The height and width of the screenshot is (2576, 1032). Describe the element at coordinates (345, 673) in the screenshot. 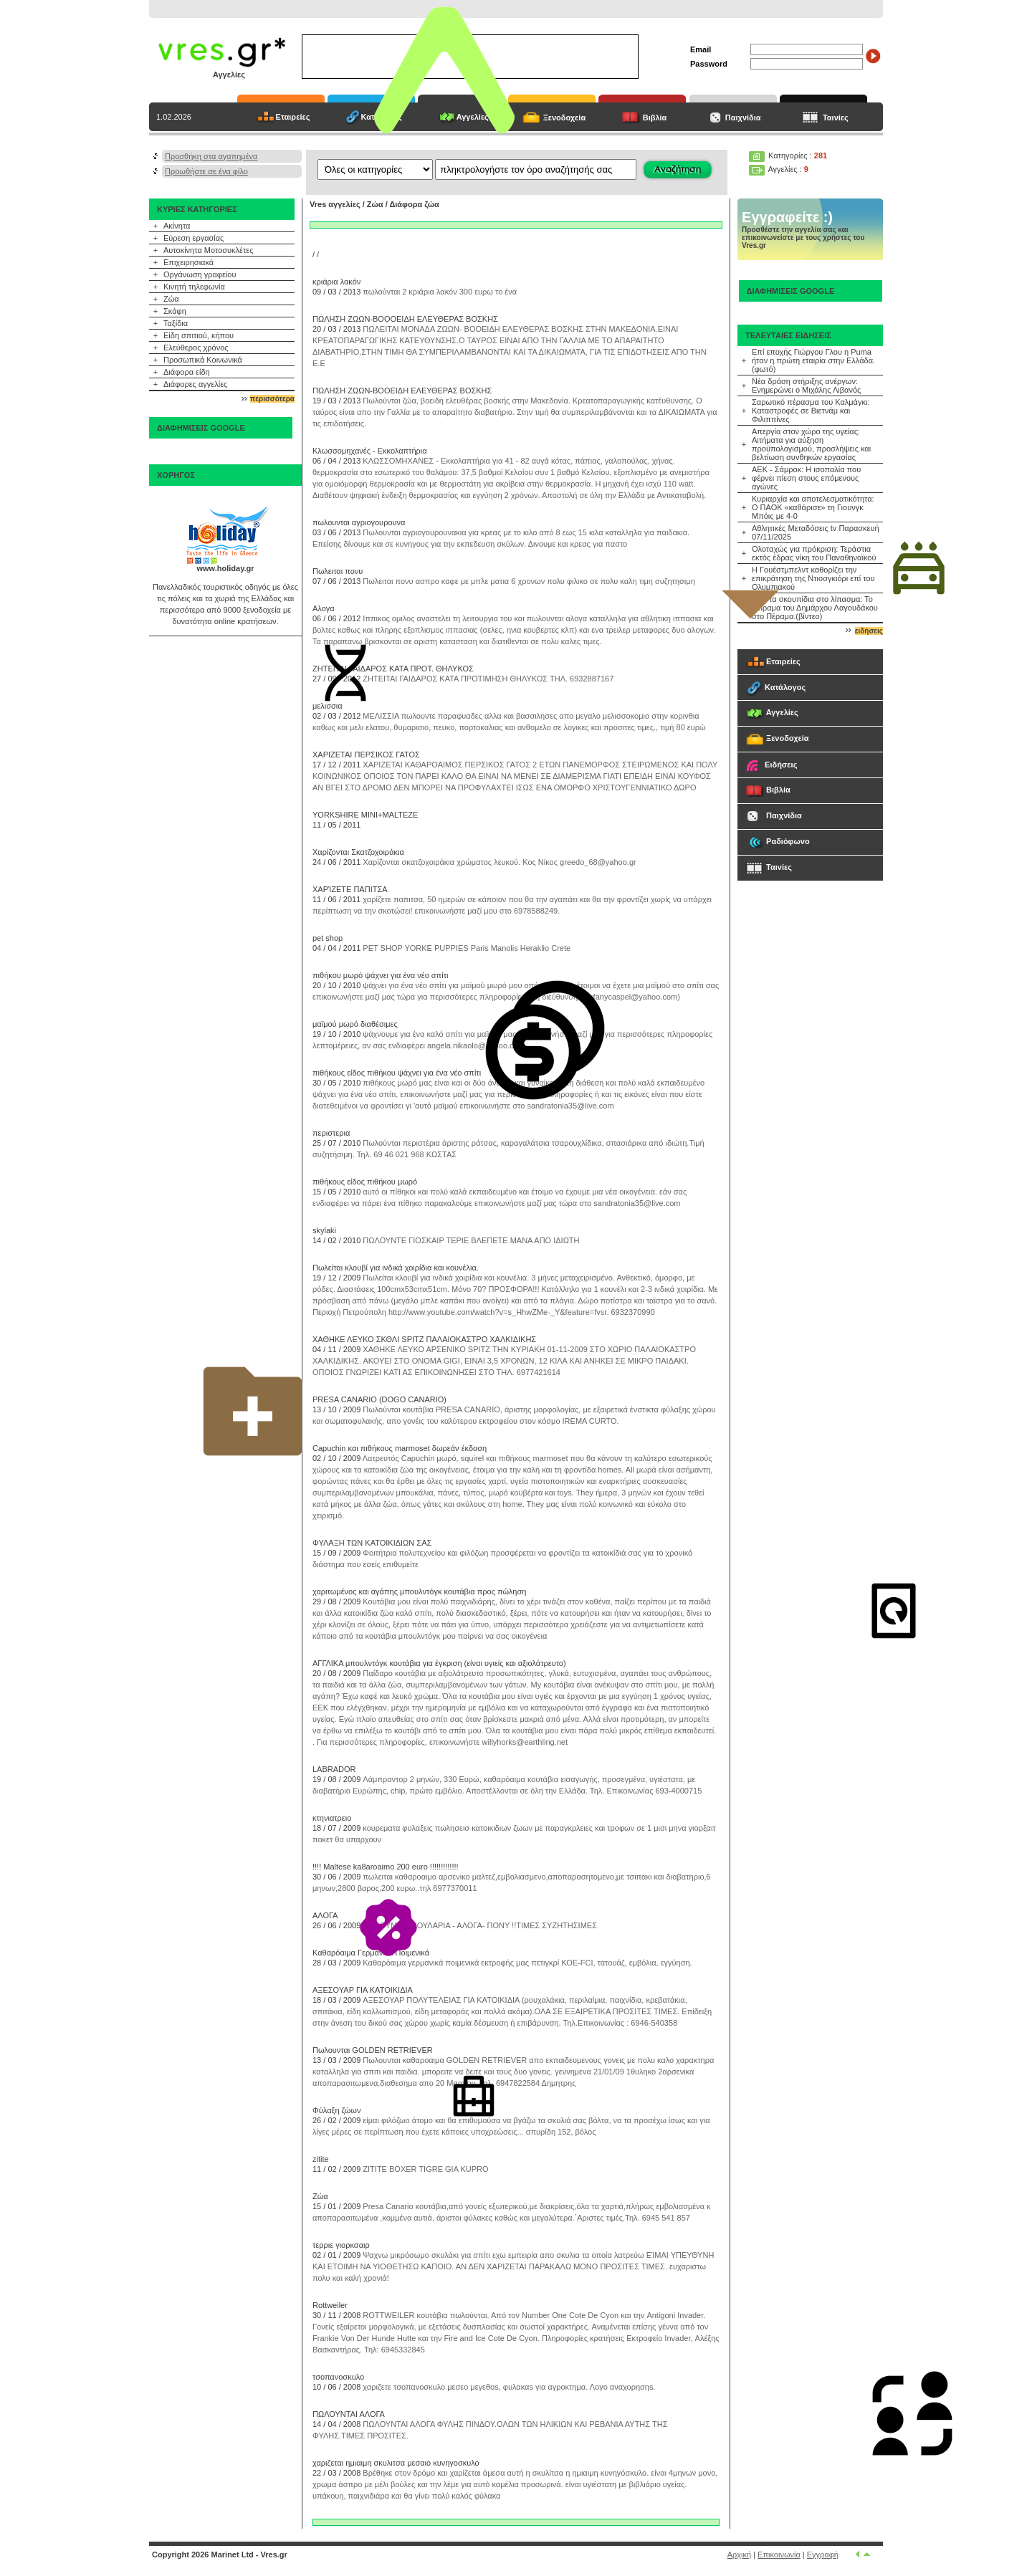

I see `access genetics or DNA-related information` at that location.